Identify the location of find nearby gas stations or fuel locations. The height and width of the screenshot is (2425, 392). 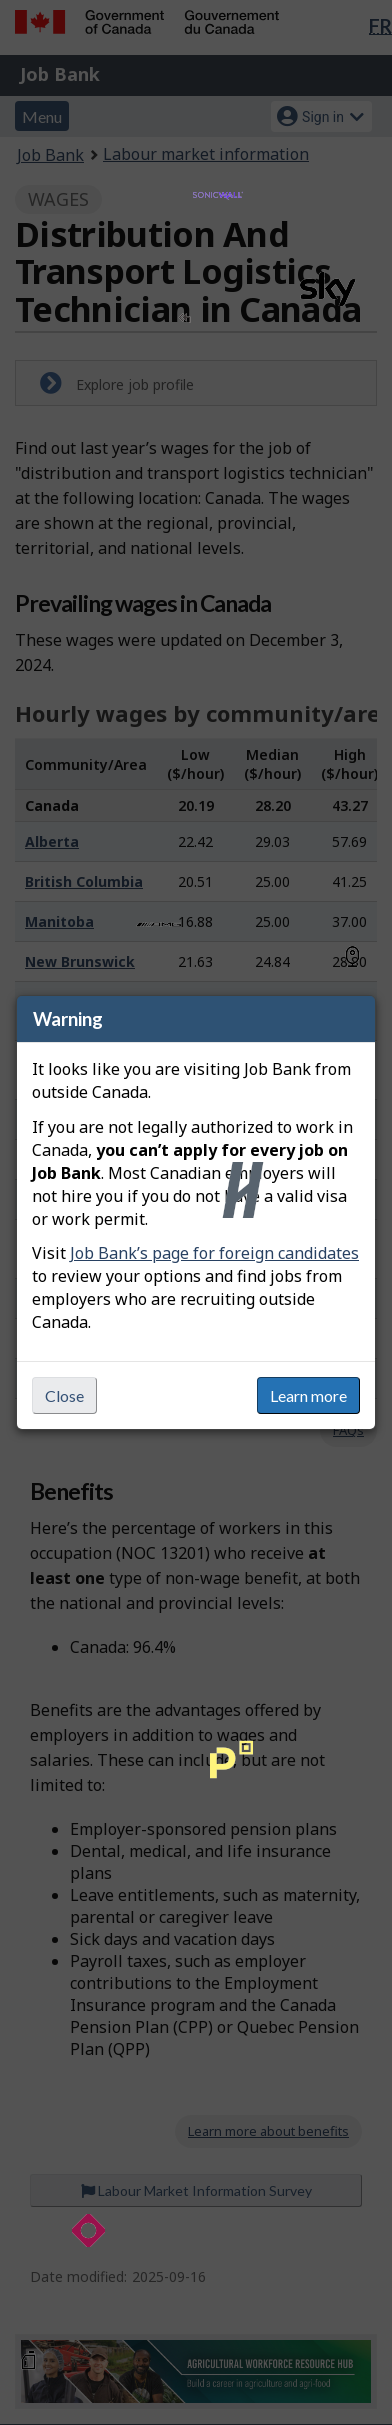
(28, 2360).